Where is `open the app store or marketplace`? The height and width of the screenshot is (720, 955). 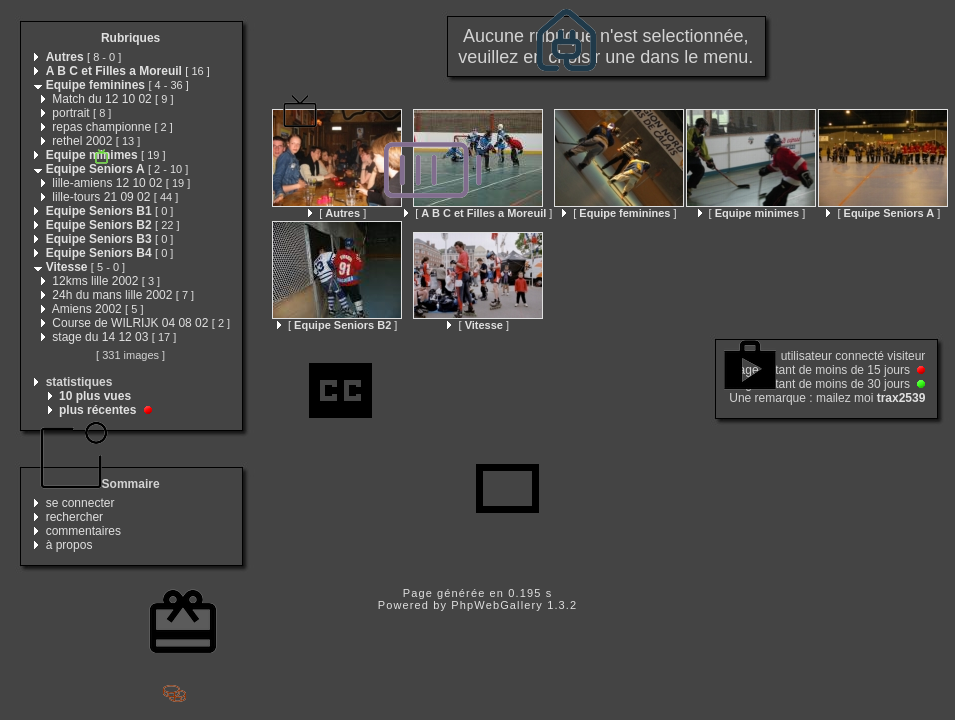
open the app store or marketplace is located at coordinates (750, 366).